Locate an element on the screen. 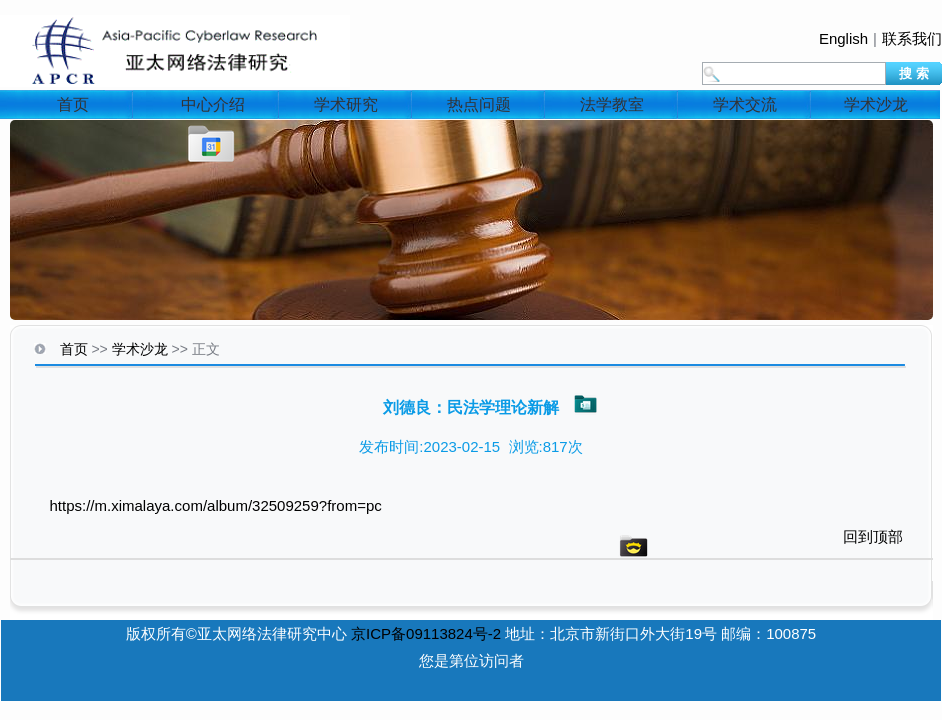 This screenshot has height=720, width=942. open folder containing microsoft sway files is located at coordinates (585, 404).